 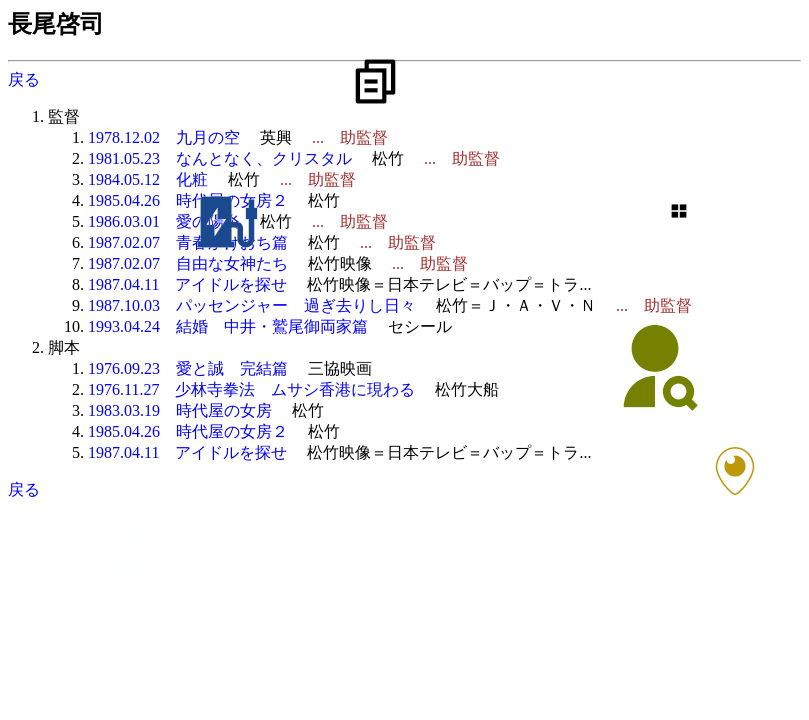 What do you see at coordinates (226, 222) in the screenshot?
I see `find nearby electric vehicle charging stations` at bounding box center [226, 222].